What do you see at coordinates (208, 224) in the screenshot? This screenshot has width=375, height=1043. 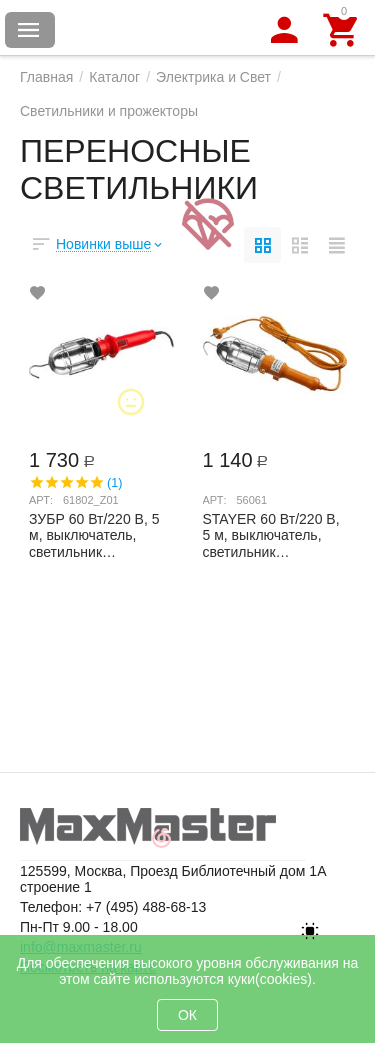 I see `parachute deployment disabled` at bounding box center [208, 224].